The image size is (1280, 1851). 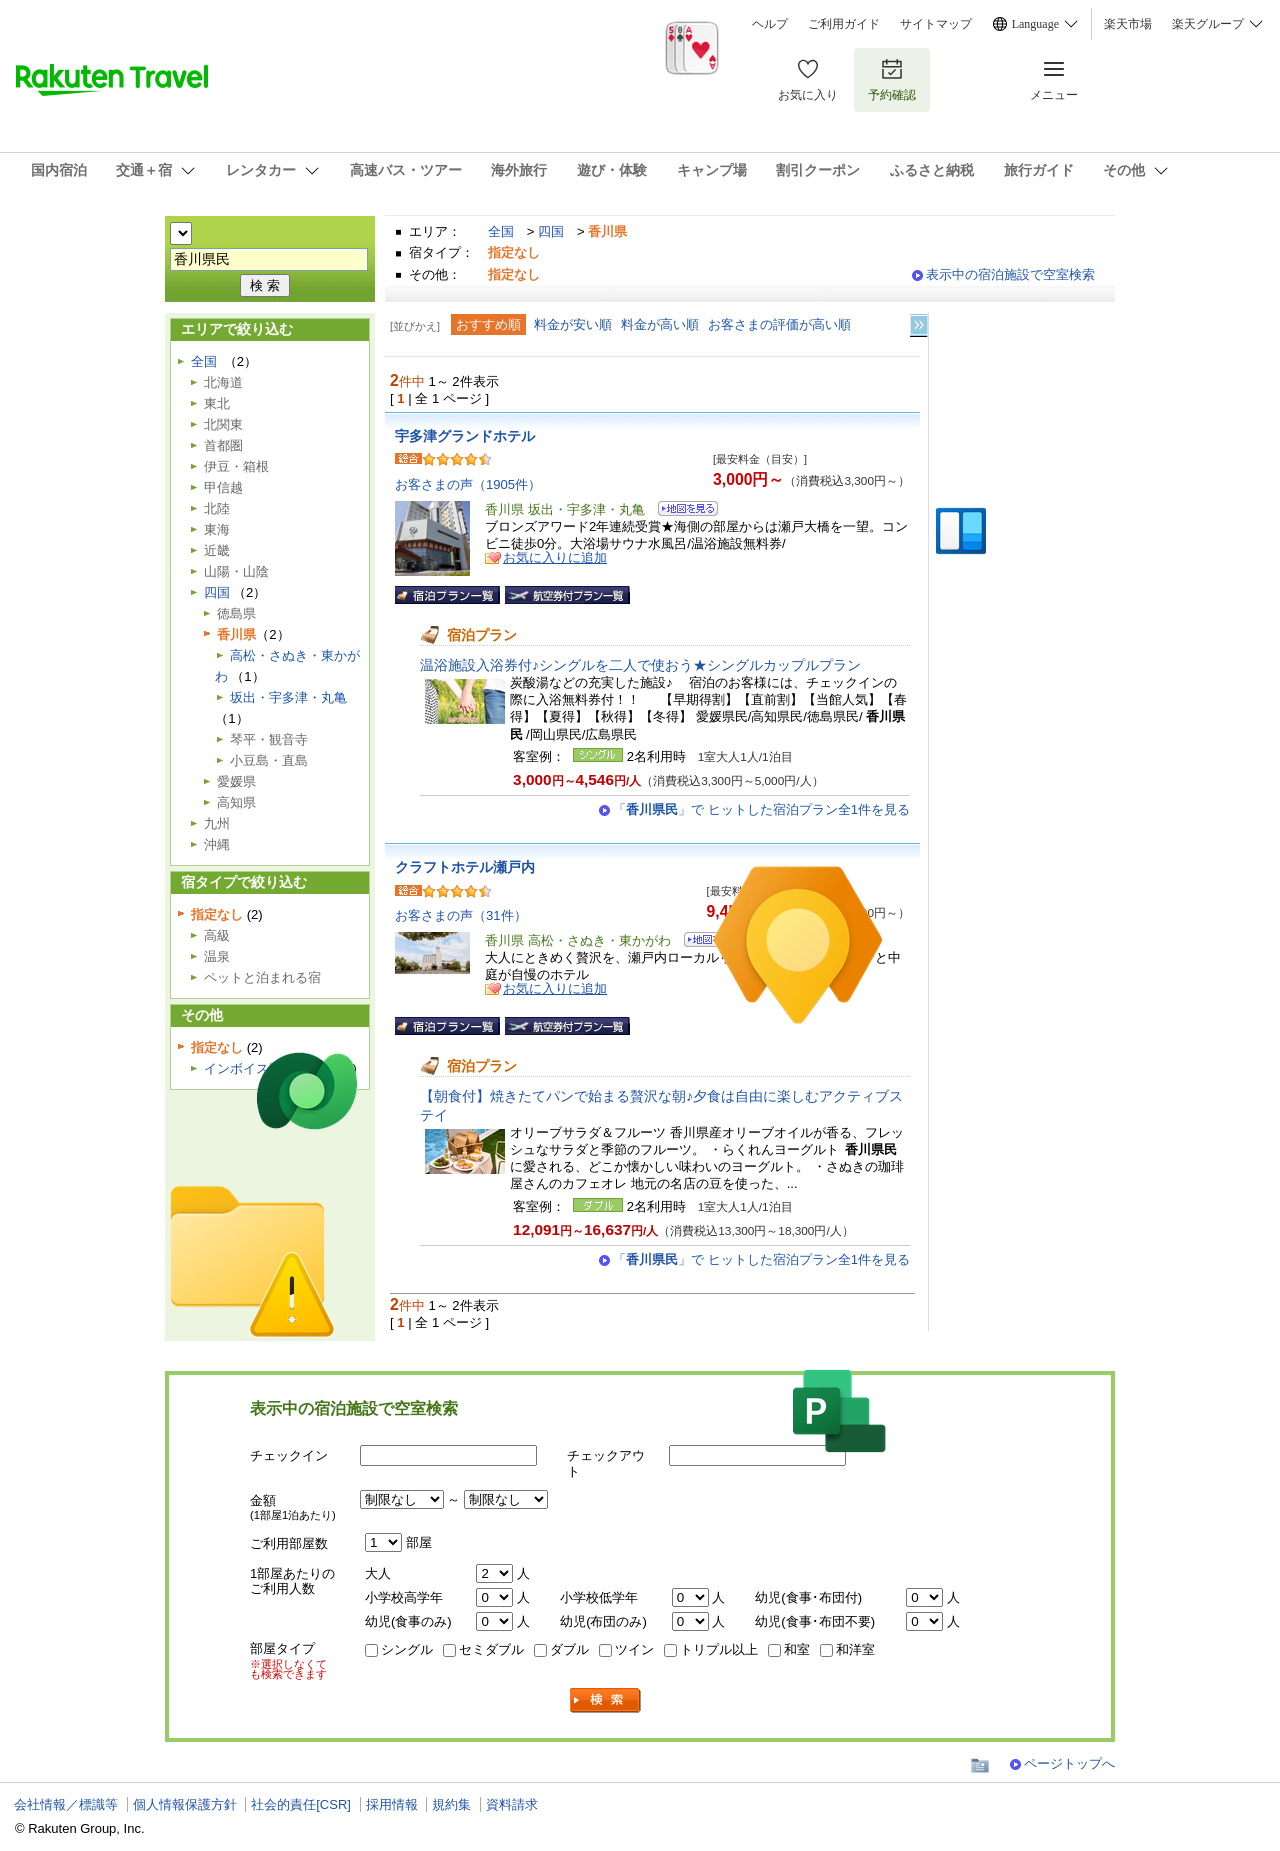 What do you see at coordinates (980, 1766) in the screenshot?
I see `open your documents folder` at bounding box center [980, 1766].